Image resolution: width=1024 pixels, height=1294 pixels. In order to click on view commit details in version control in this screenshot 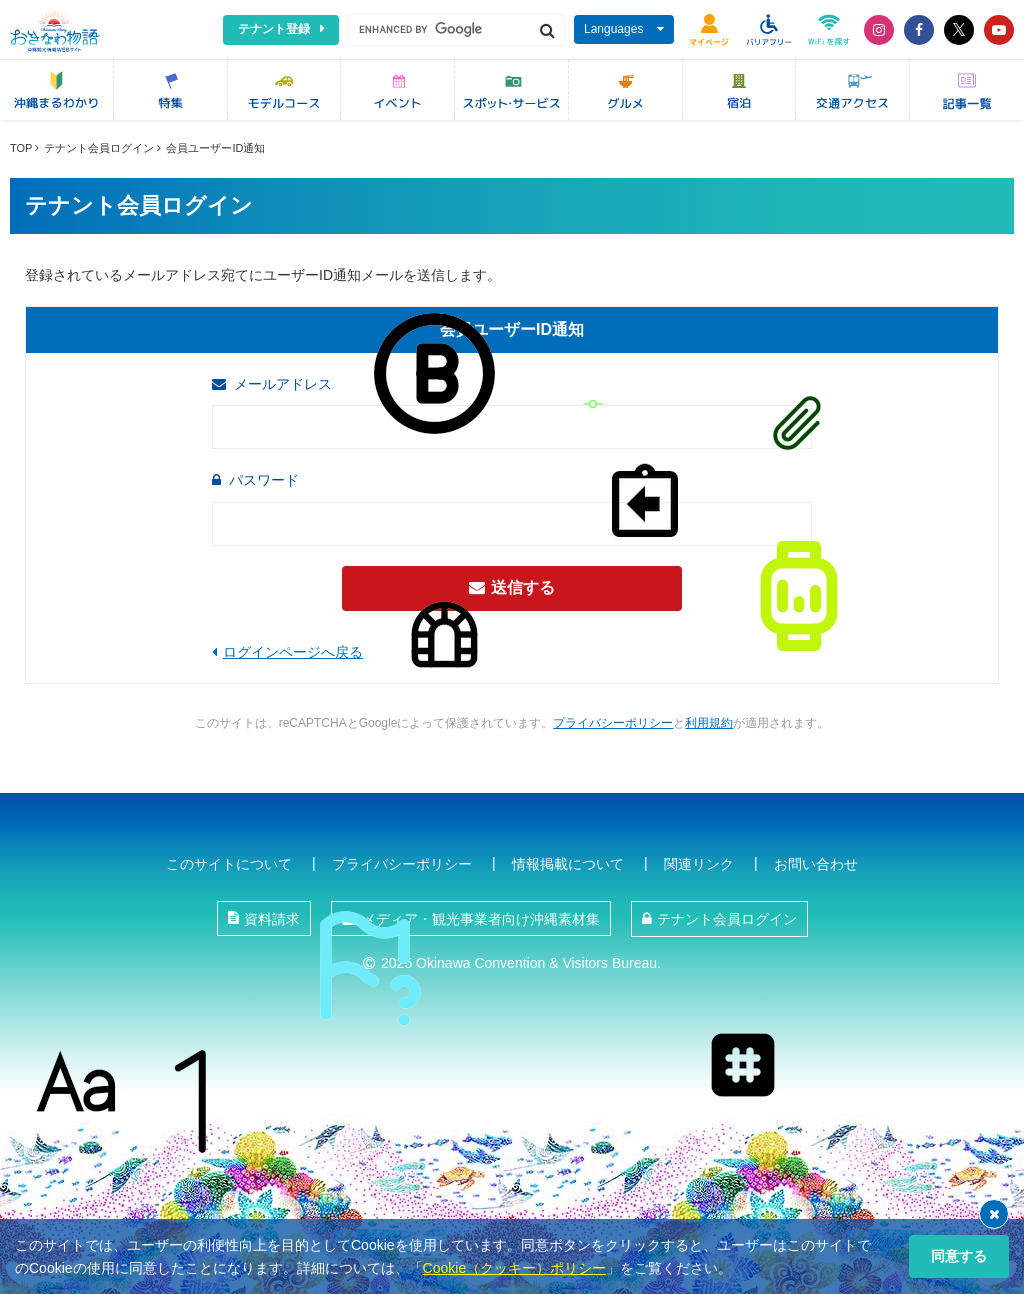, I will do `click(593, 404)`.